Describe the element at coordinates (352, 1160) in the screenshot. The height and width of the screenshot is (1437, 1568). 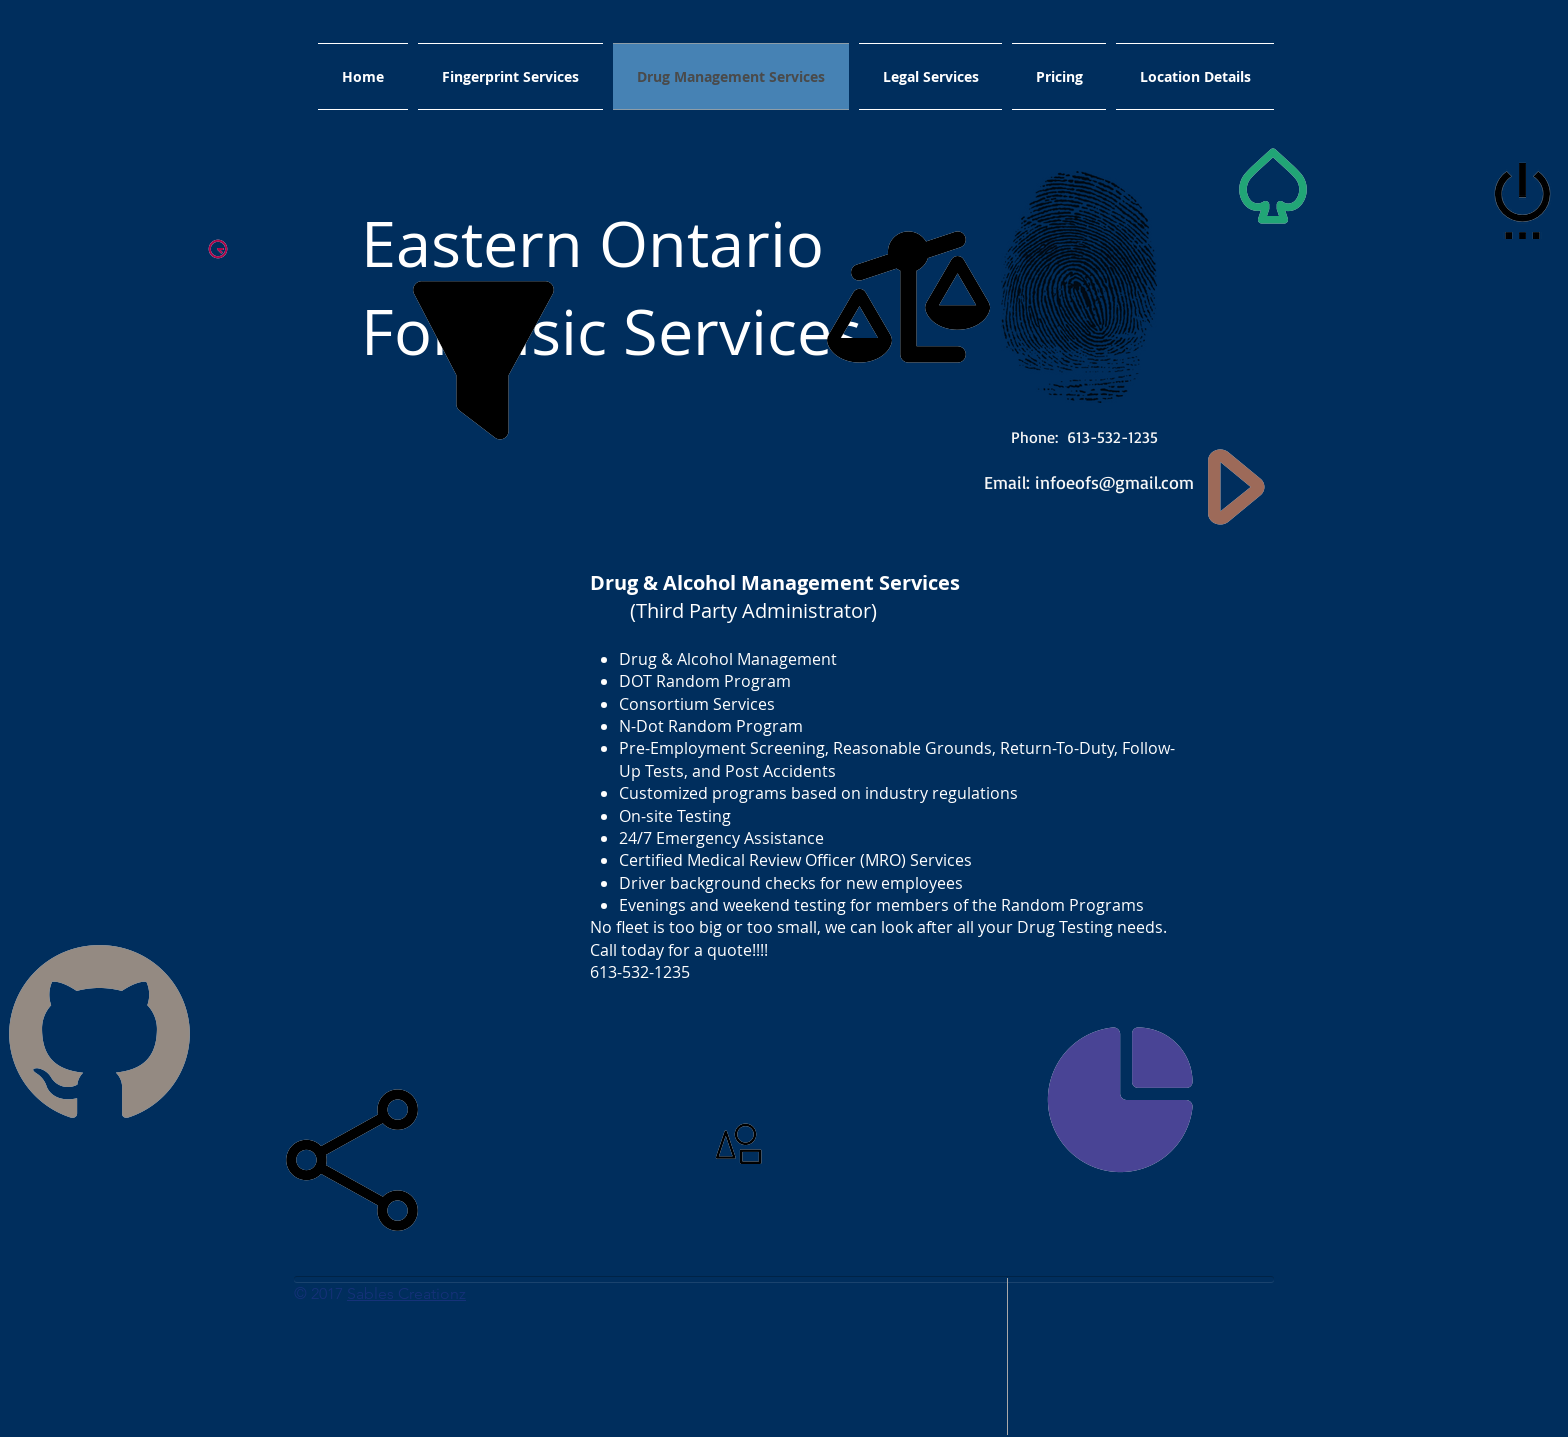
I see `share content with others` at that location.